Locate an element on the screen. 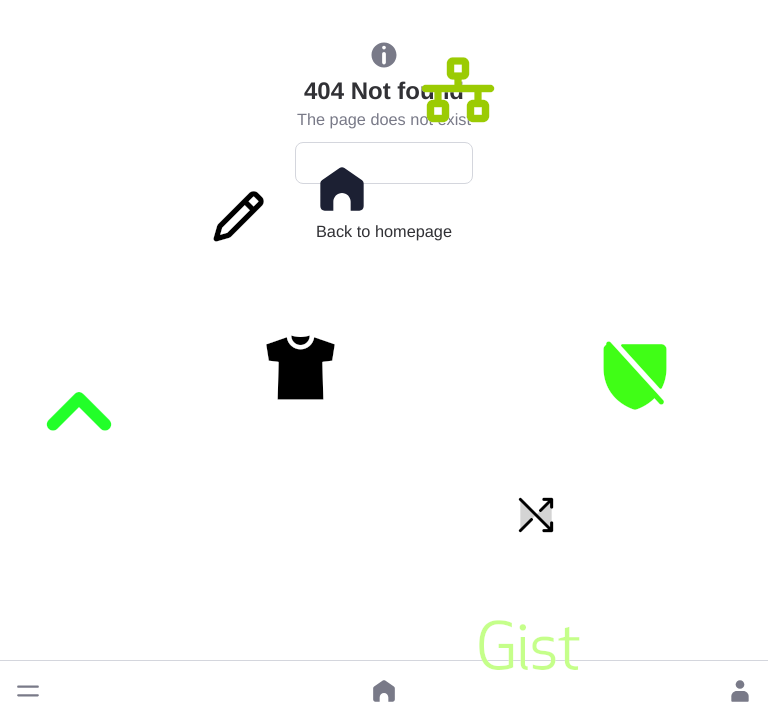  browse clothing or apparel items is located at coordinates (300, 367).